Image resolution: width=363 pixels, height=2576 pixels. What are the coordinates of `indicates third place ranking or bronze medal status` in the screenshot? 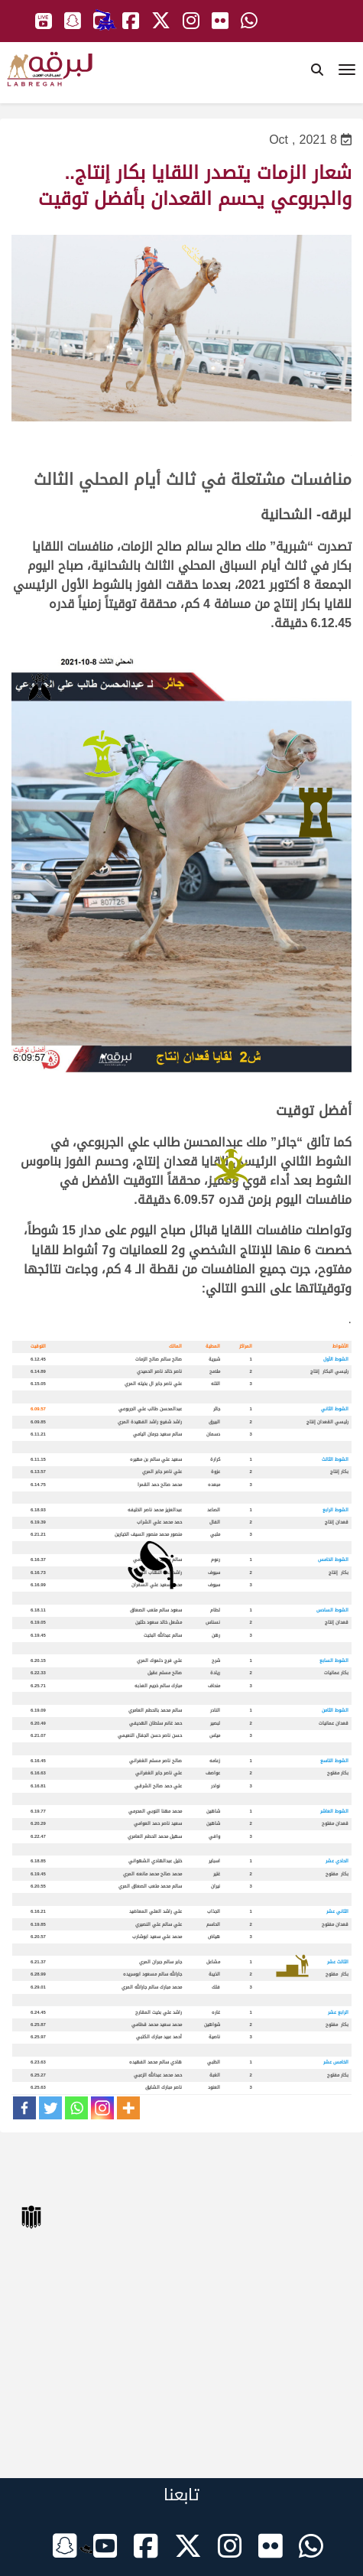 It's located at (292, 1960).